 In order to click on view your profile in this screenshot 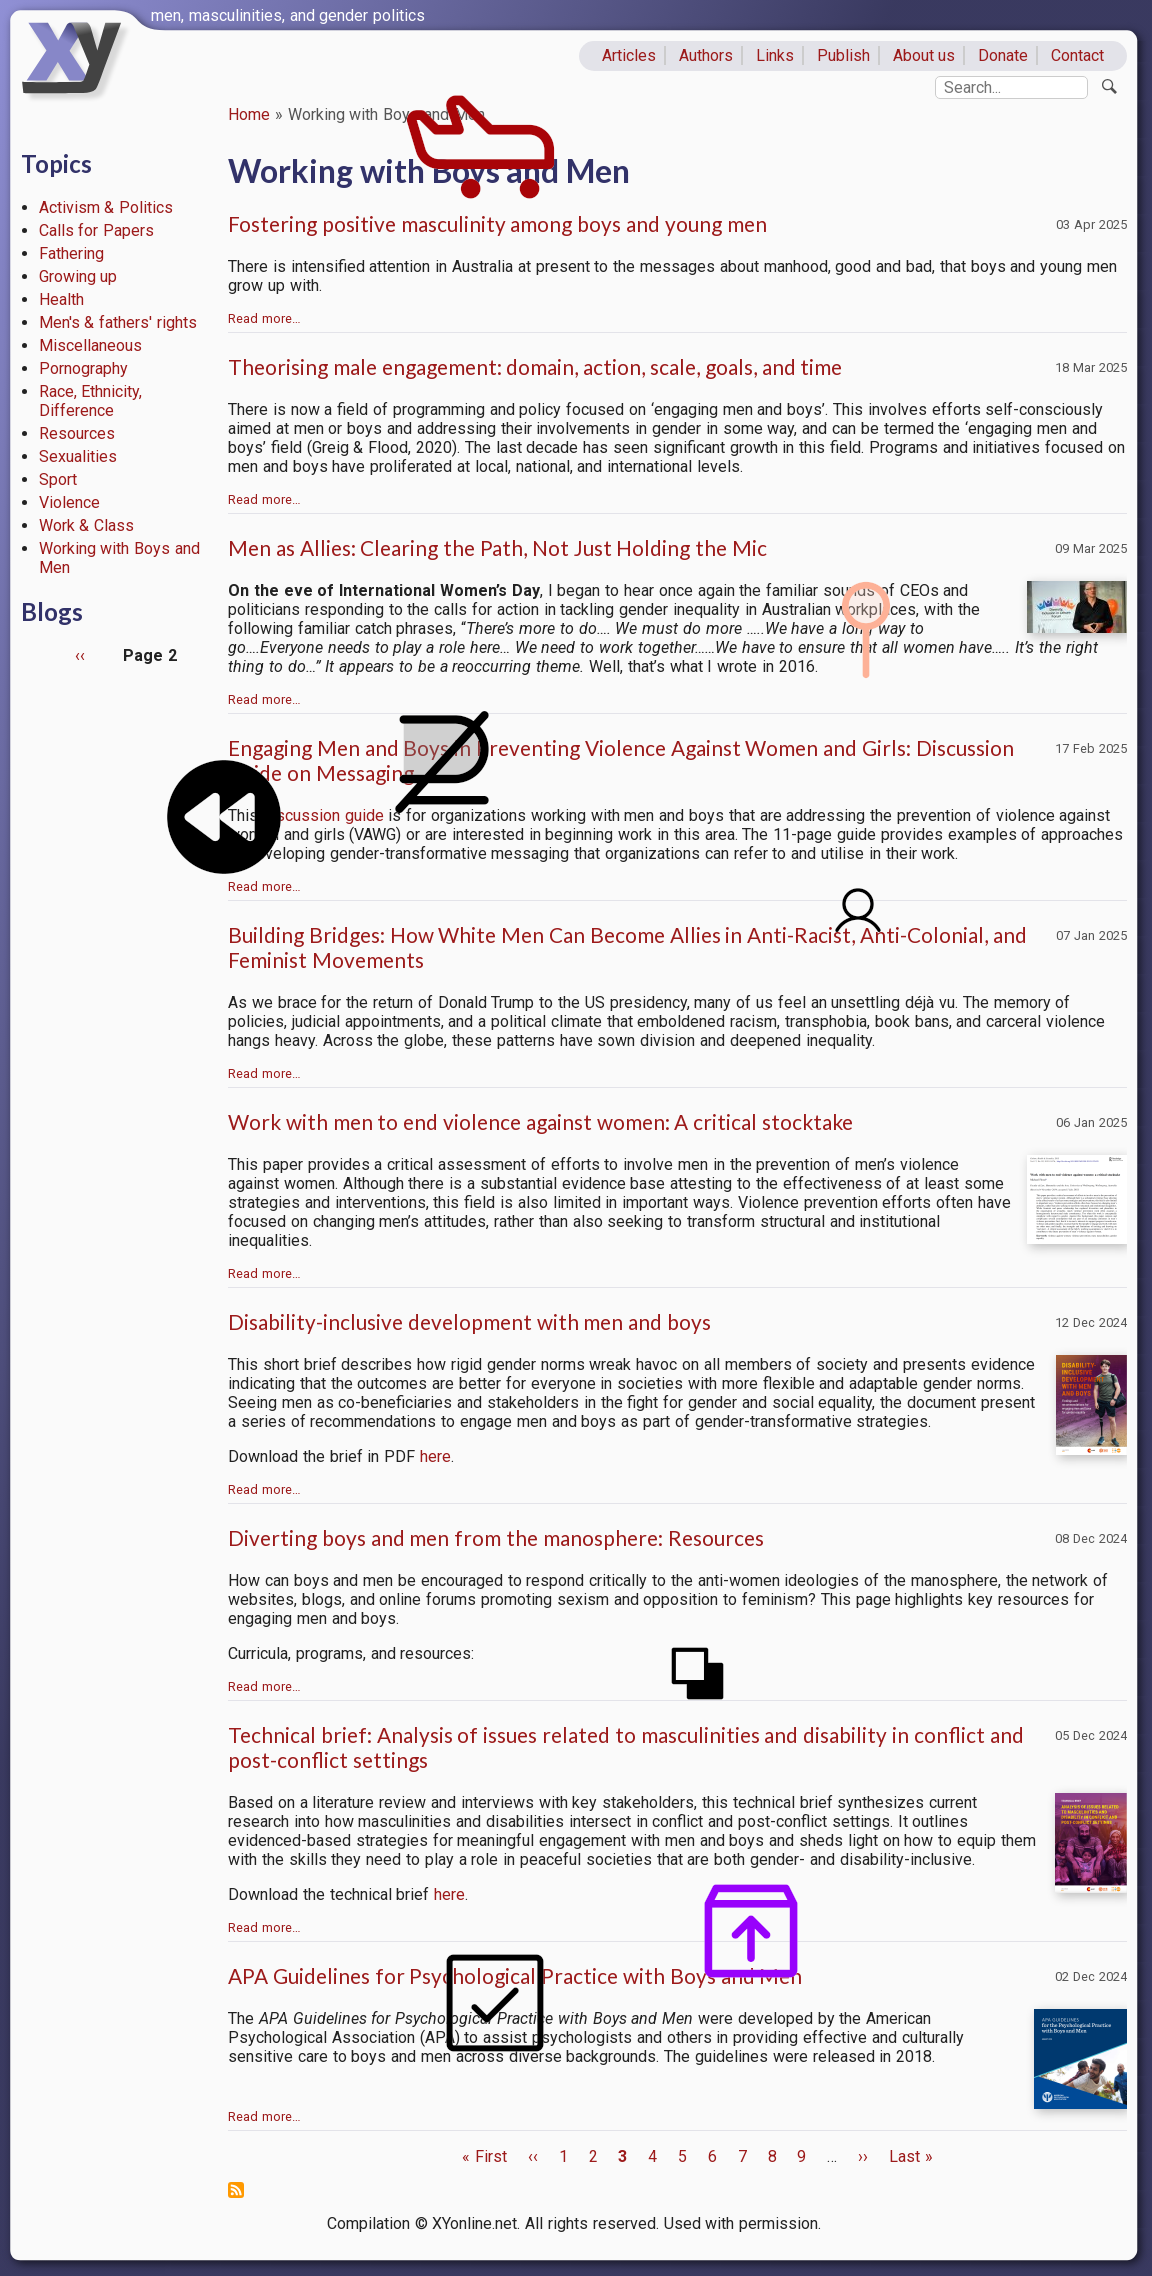, I will do `click(858, 911)`.